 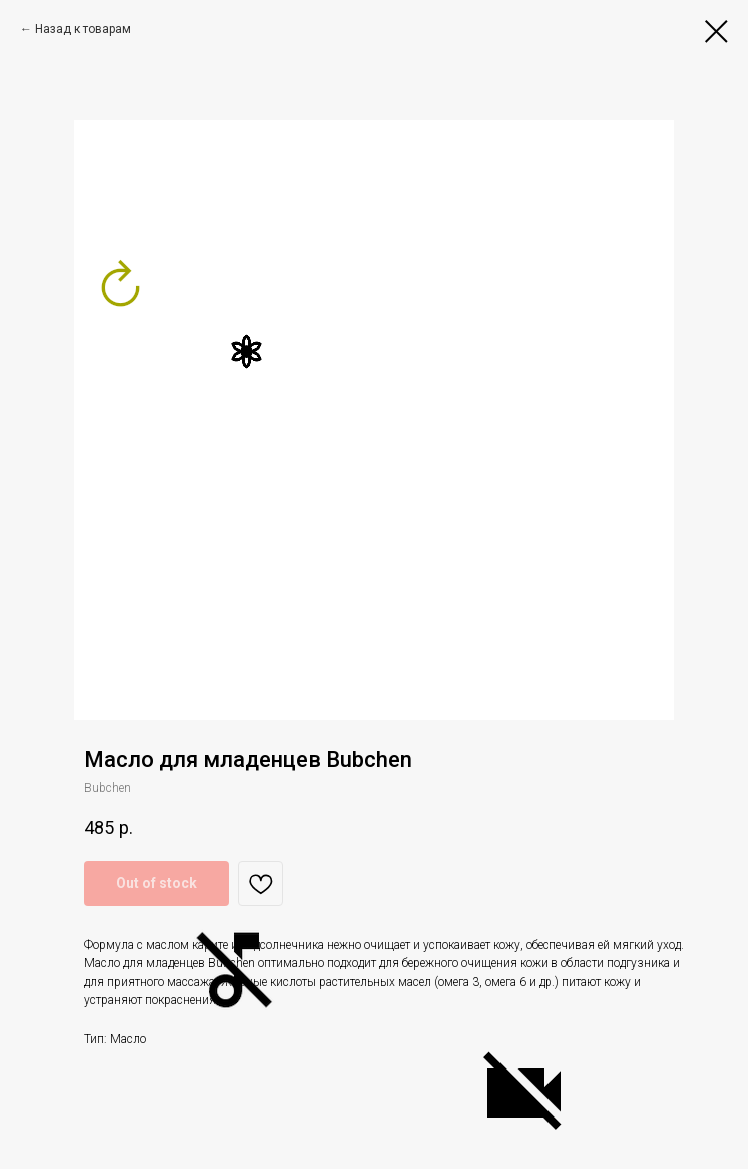 What do you see at coordinates (234, 970) in the screenshot?
I see `mute or disable music playback` at bounding box center [234, 970].